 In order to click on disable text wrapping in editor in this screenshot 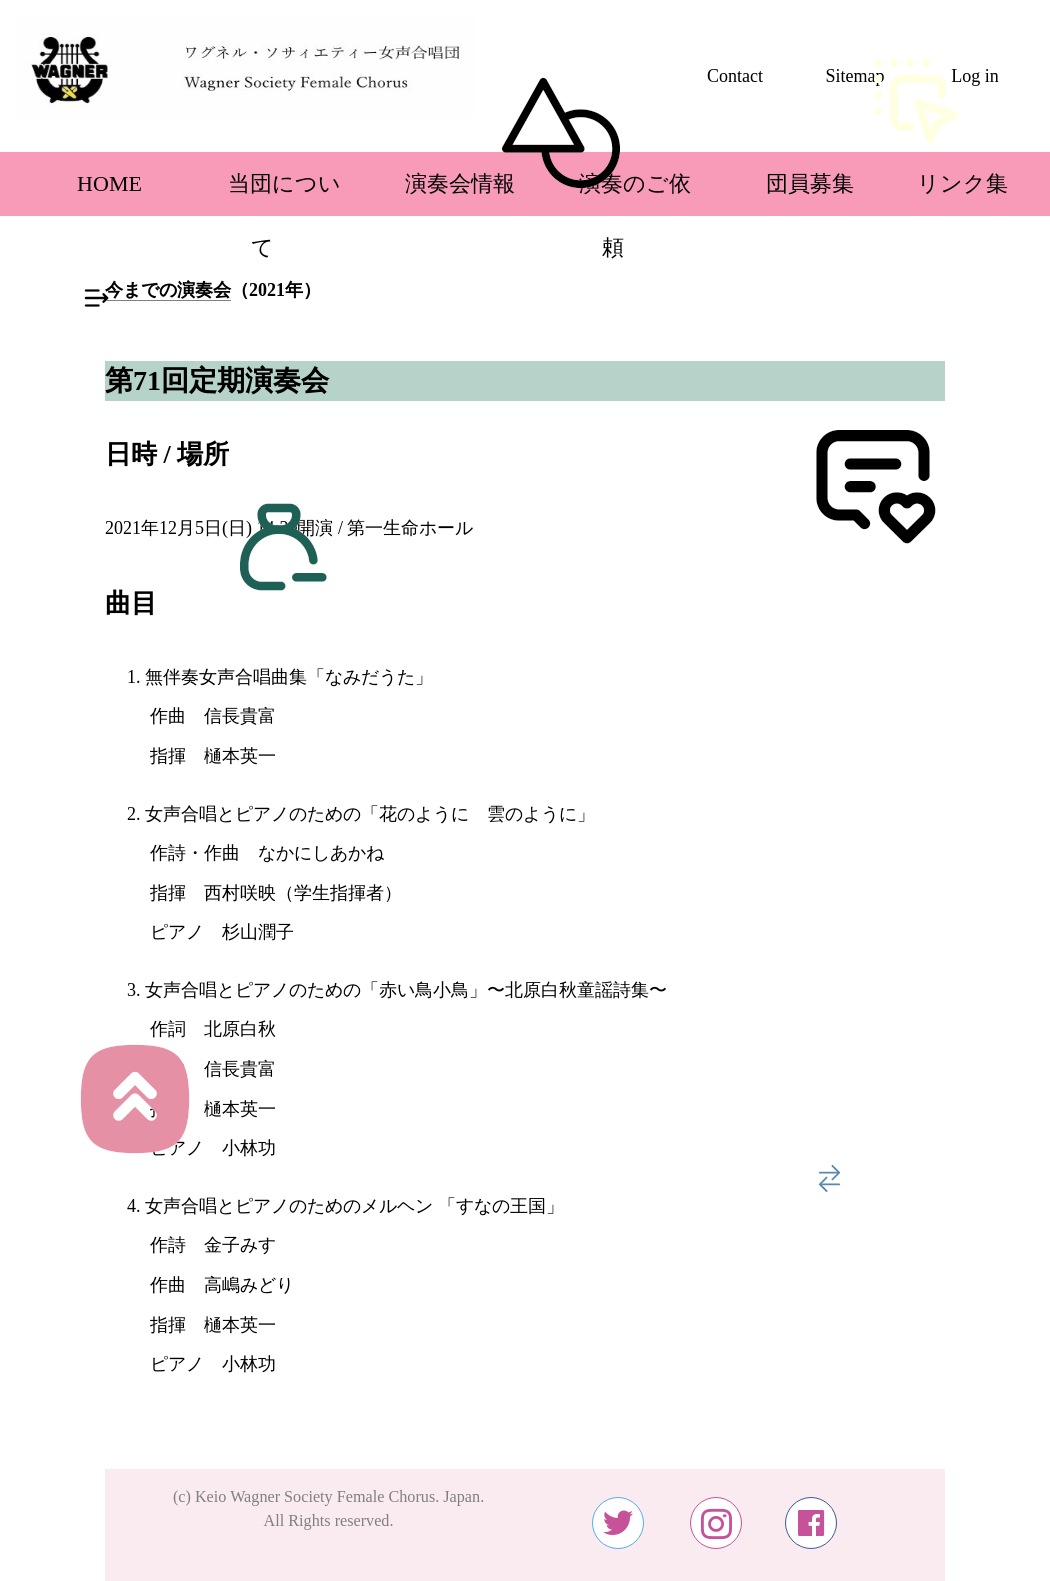, I will do `click(96, 298)`.